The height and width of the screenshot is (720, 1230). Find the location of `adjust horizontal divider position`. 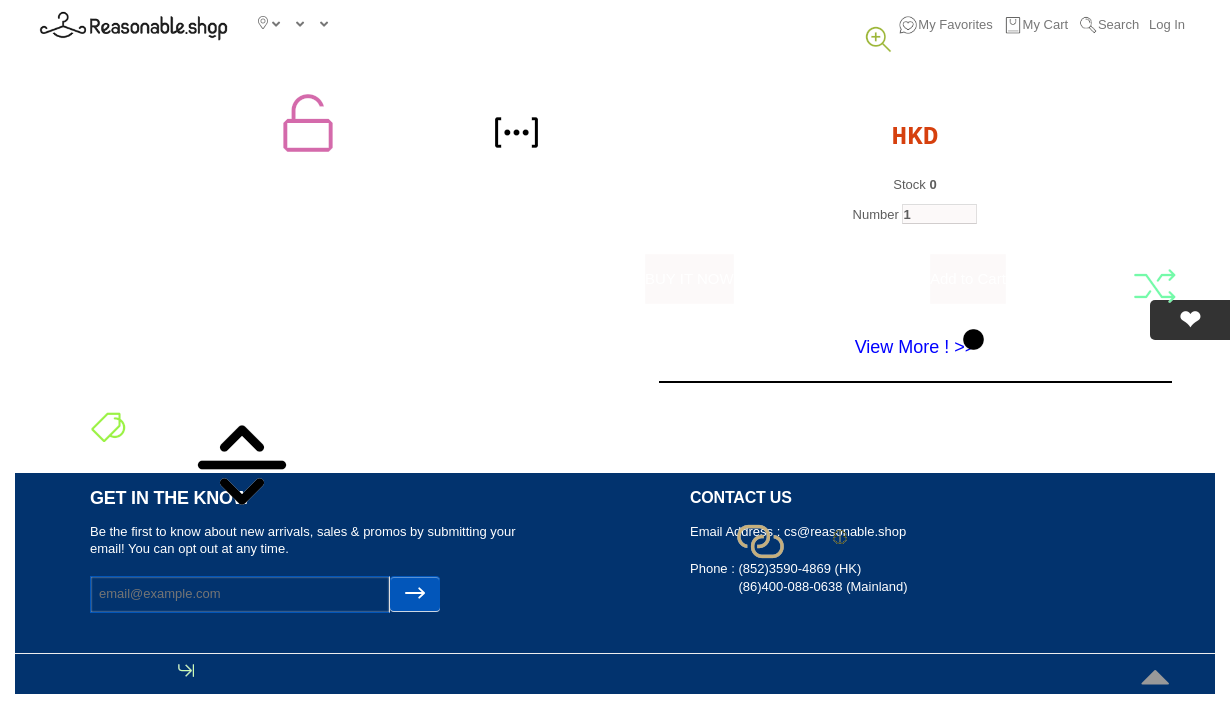

adjust horizontal divider position is located at coordinates (242, 465).